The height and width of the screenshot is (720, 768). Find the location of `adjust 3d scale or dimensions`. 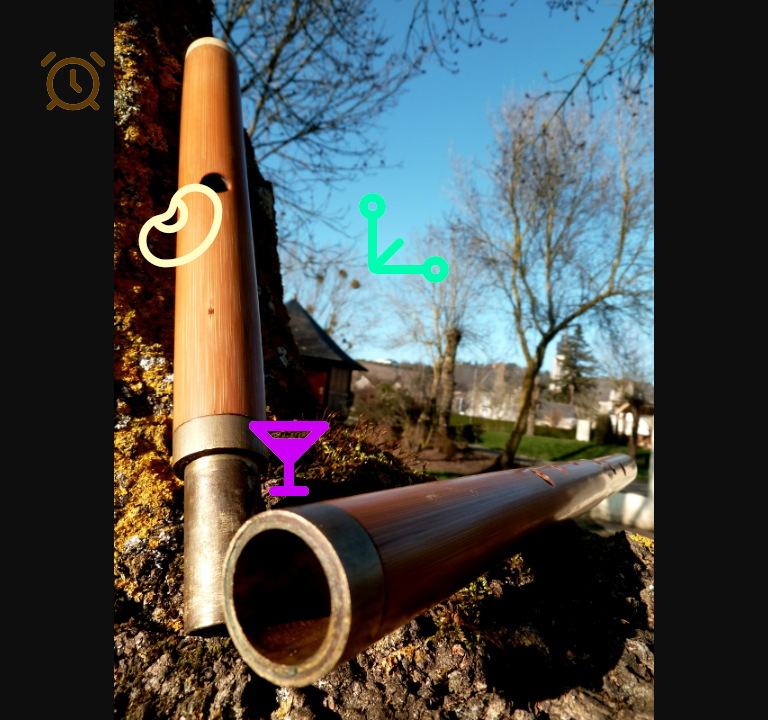

adjust 3d scale or dimensions is located at coordinates (404, 238).